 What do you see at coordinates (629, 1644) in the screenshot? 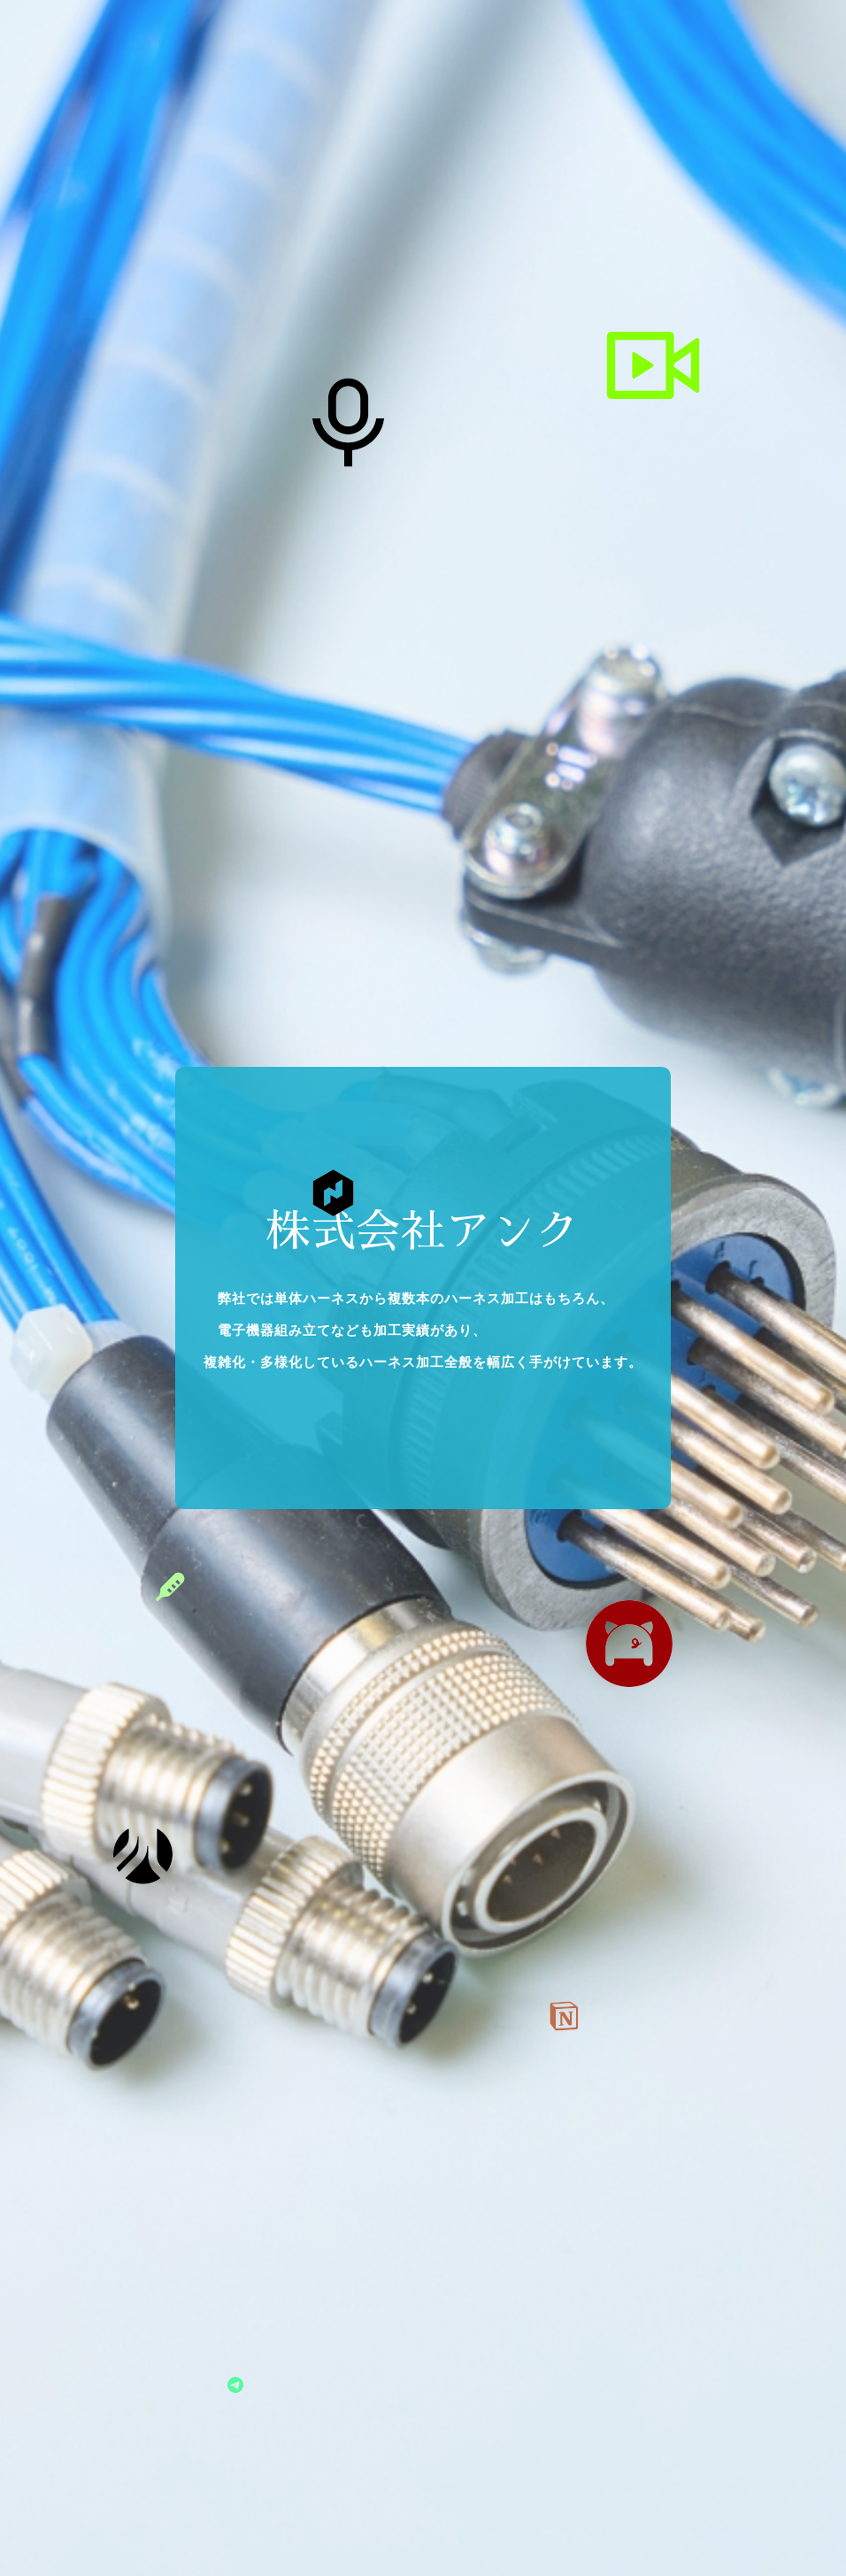
I see `visit porkbun domain registrar website` at bounding box center [629, 1644].